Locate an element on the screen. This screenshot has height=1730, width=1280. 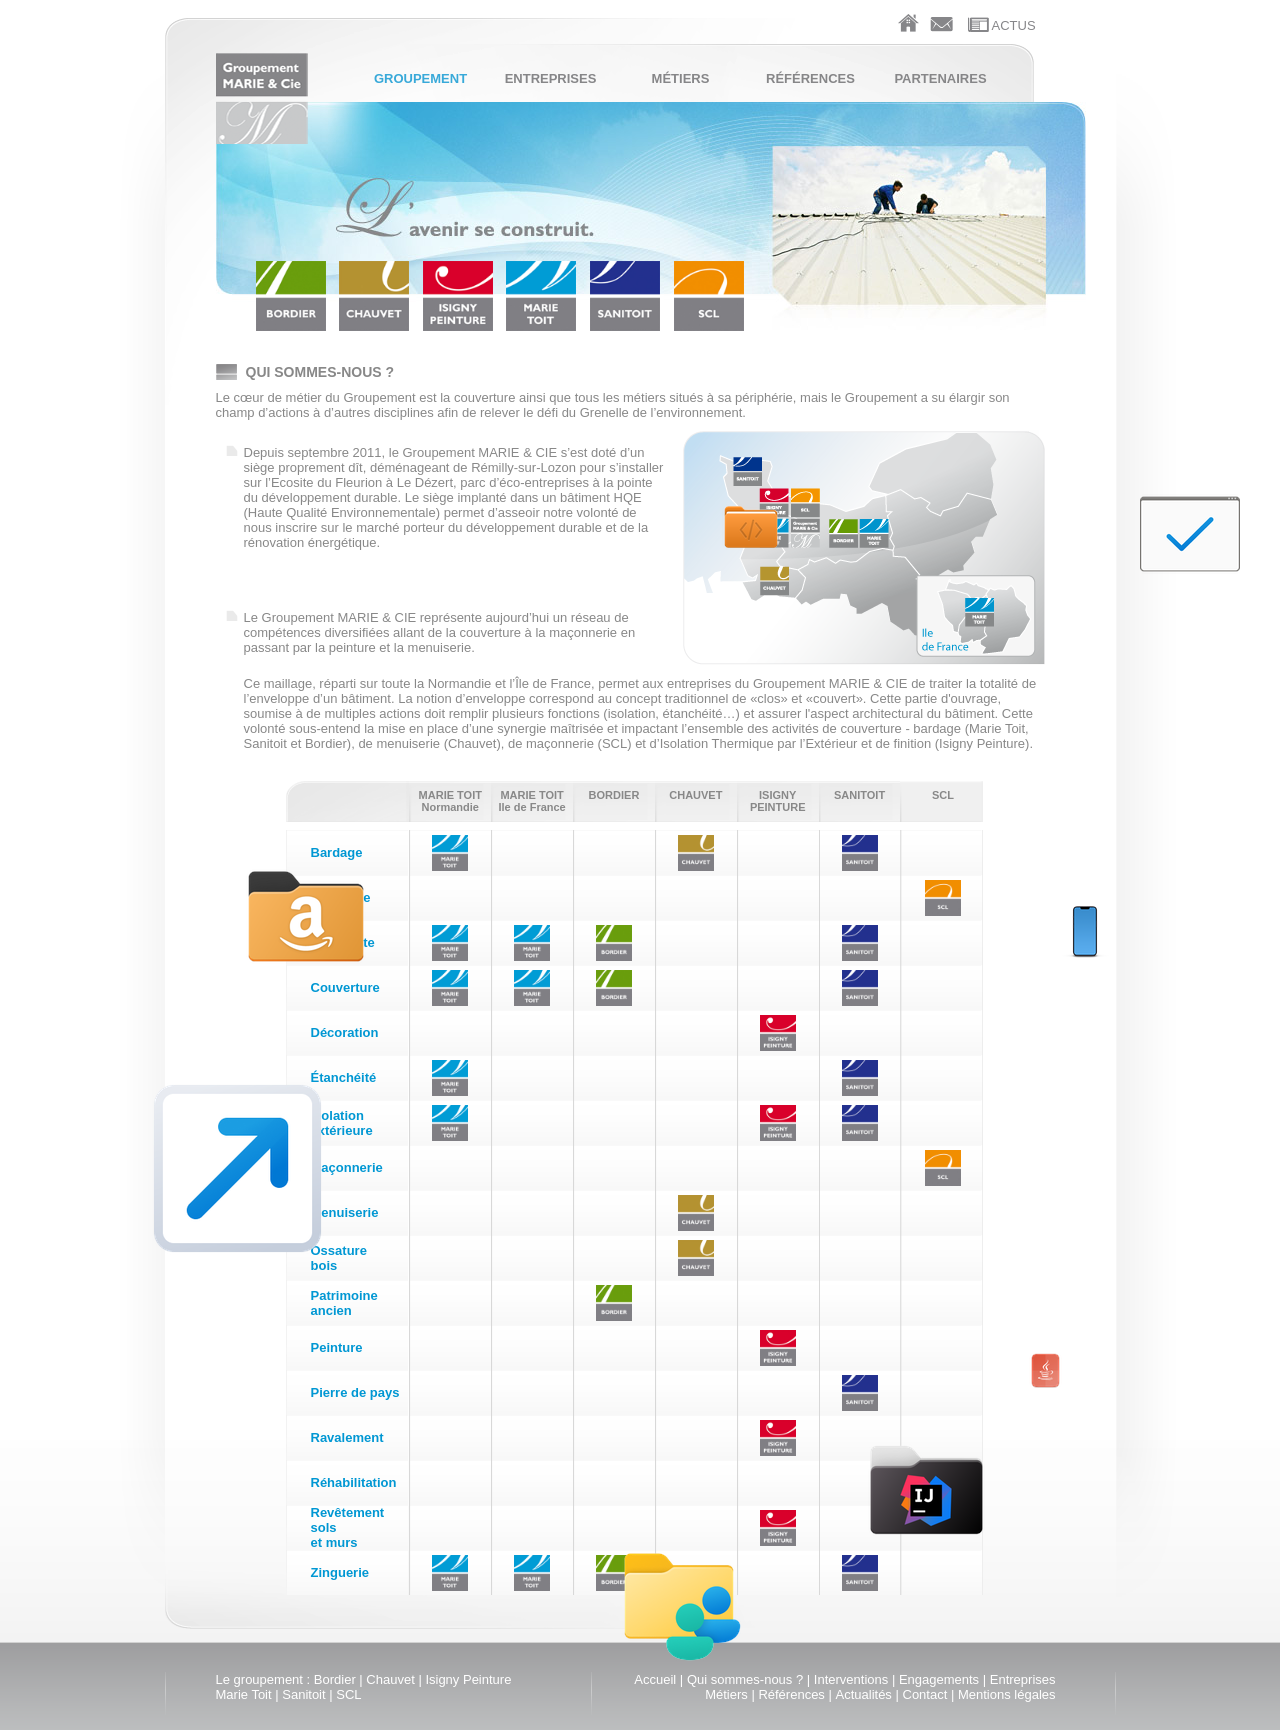
java archive file (.jar) is located at coordinates (1045, 1370).